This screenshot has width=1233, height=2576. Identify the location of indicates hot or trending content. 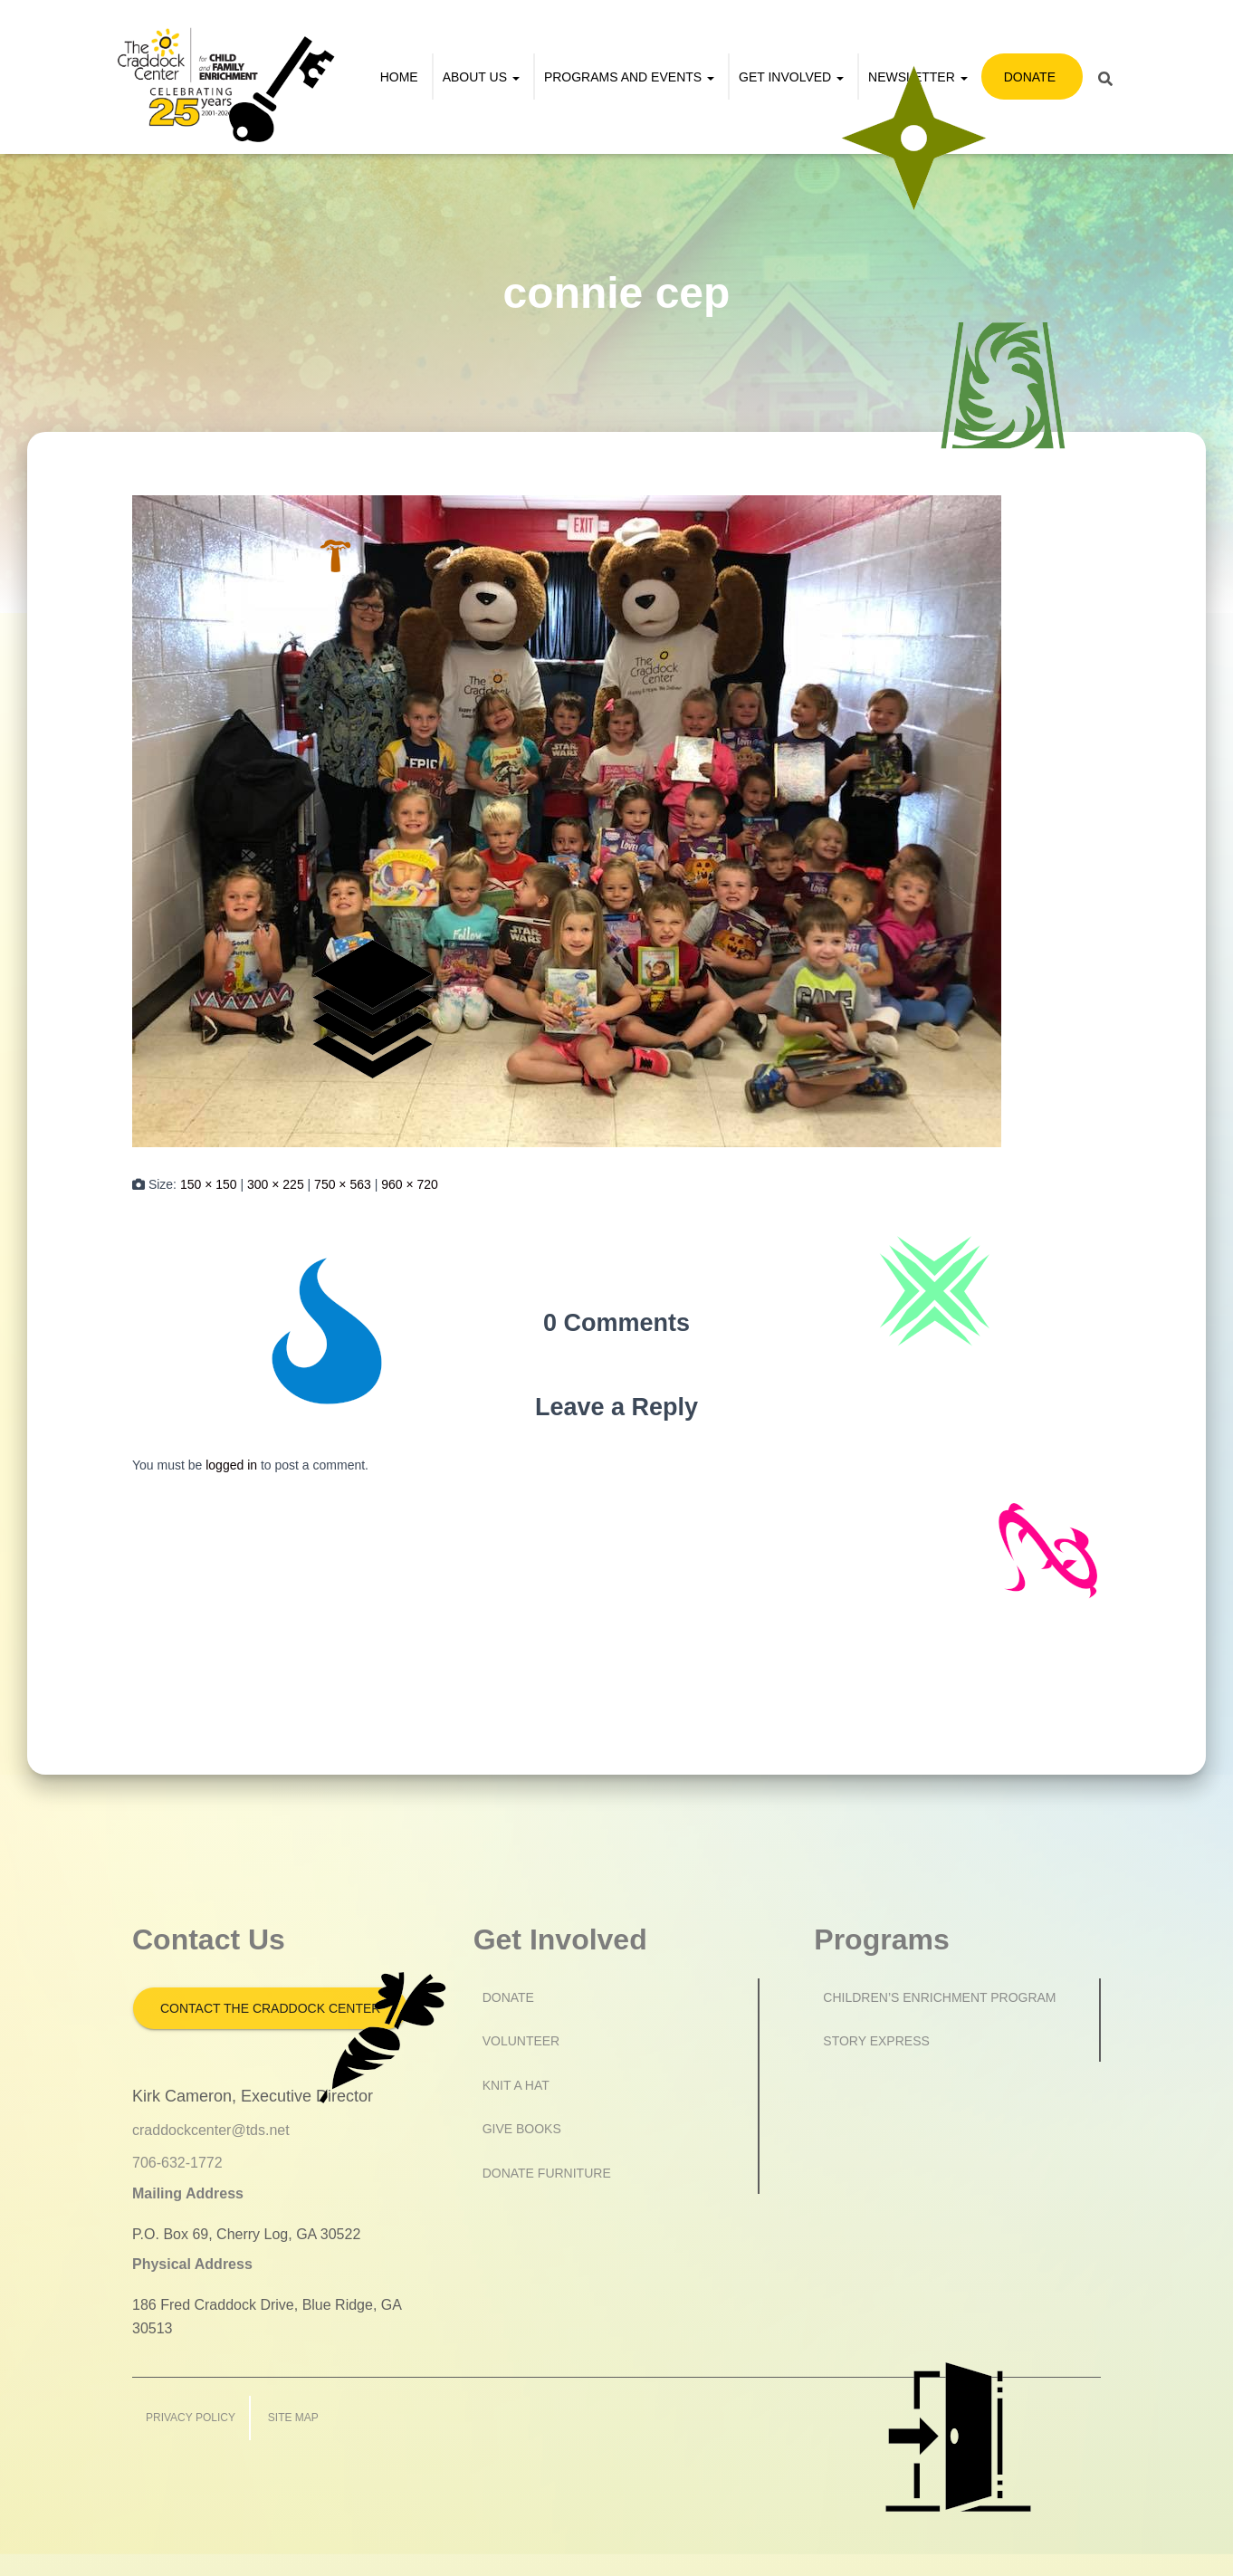
(327, 1331).